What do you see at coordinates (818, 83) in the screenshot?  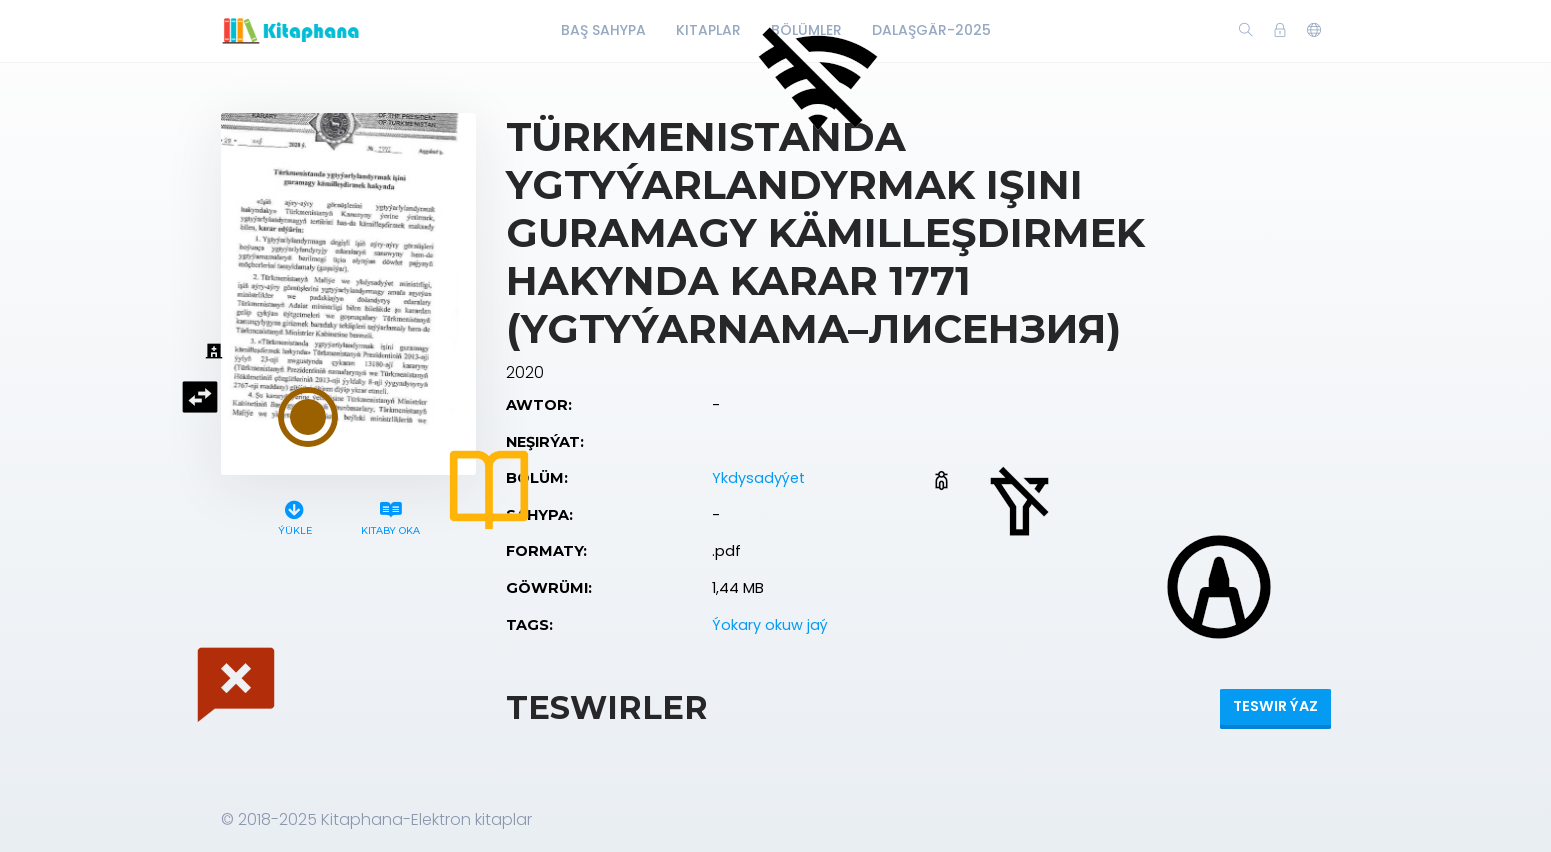 I see `indicates no wifi connection available` at bounding box center [818, 83].